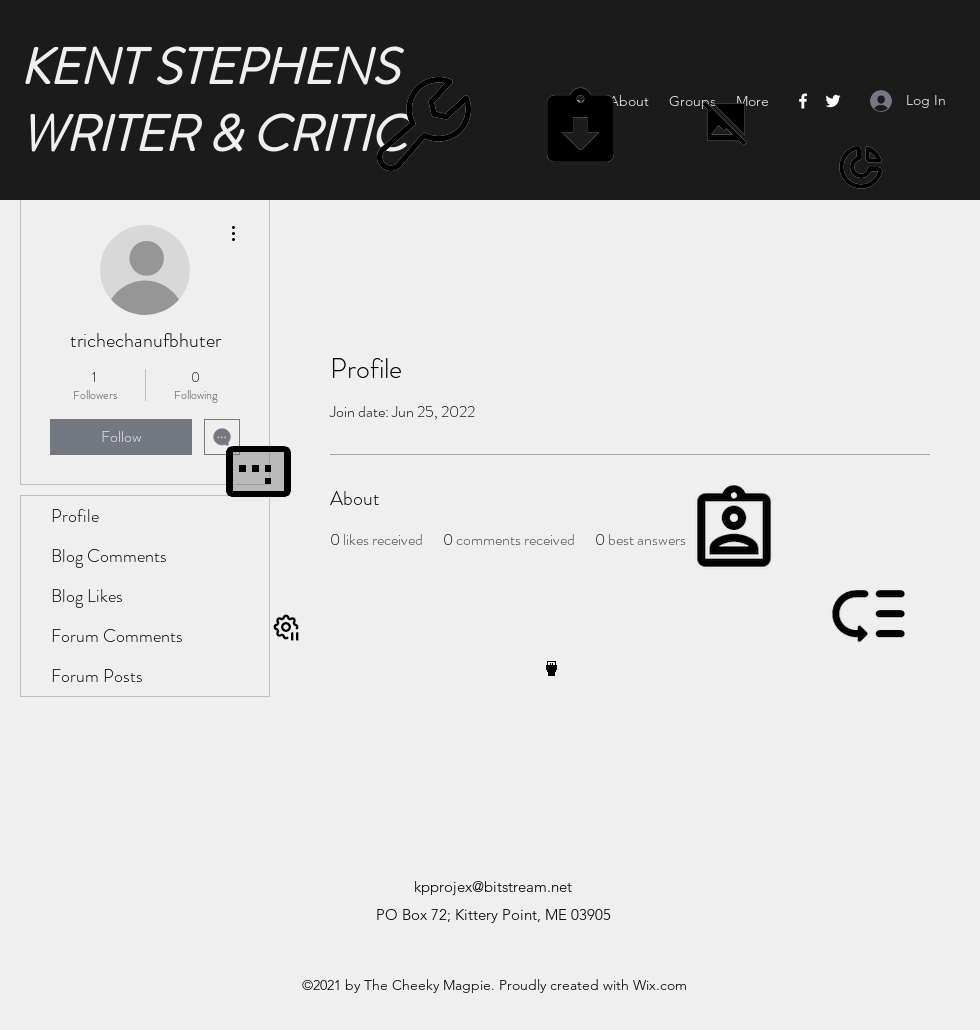  What do you see at coordinates (286, 627) in the screenshot?
I see `pause settings synchronization` at bounding box center [286, 627].